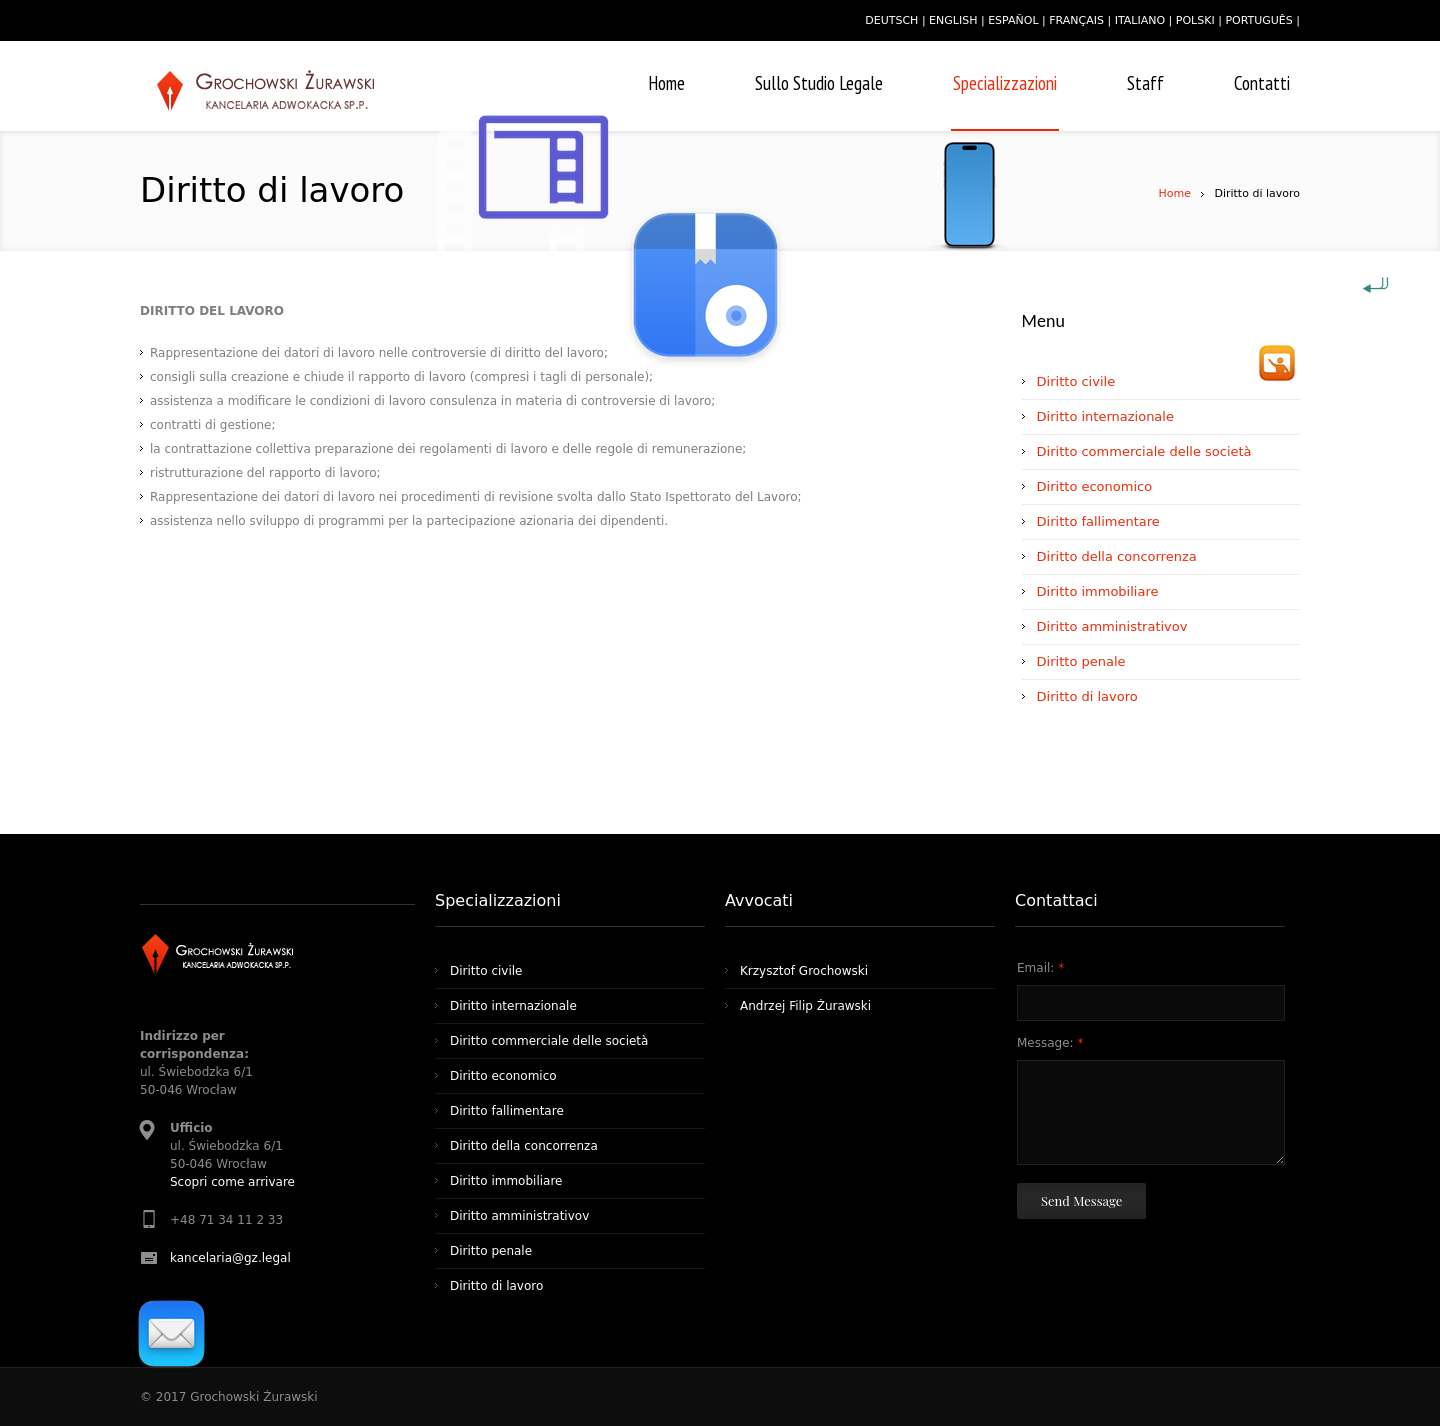  What do you see at coordinates (1277, 363) in the screenshot?
I see `open Apple Classroom app` at bounding box center [1277, 363].